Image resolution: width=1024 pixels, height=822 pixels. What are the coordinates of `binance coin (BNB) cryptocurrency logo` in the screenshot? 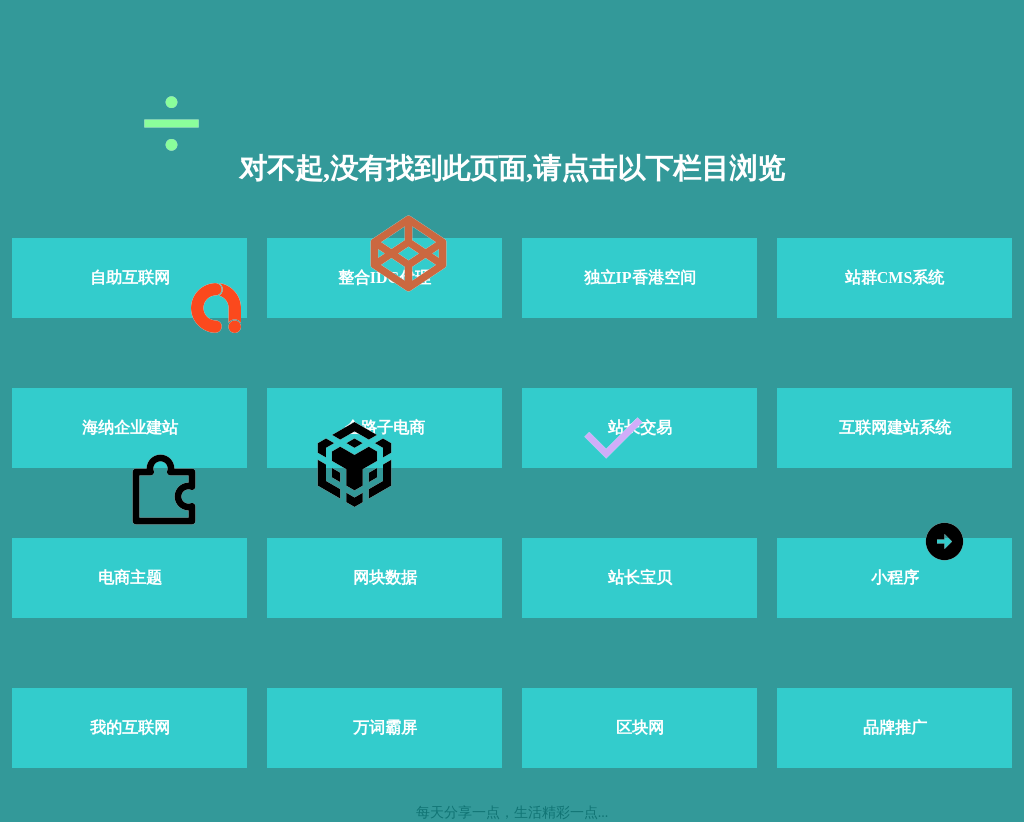 It's located at (354, 464).